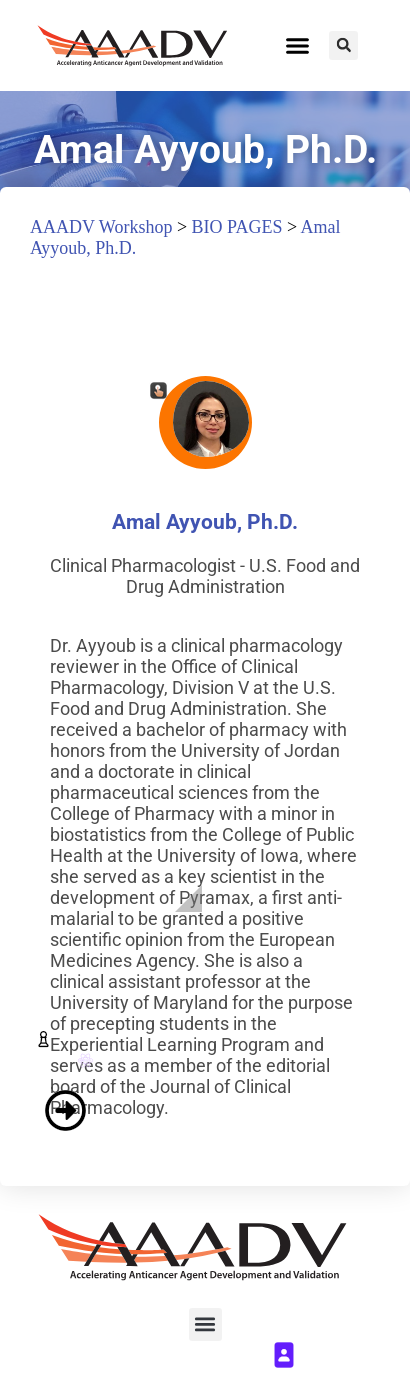  What do you see at coordinates (65, 1110) in the screenshot?
I see `go to next item or step` at bounding box center [65, 1110].